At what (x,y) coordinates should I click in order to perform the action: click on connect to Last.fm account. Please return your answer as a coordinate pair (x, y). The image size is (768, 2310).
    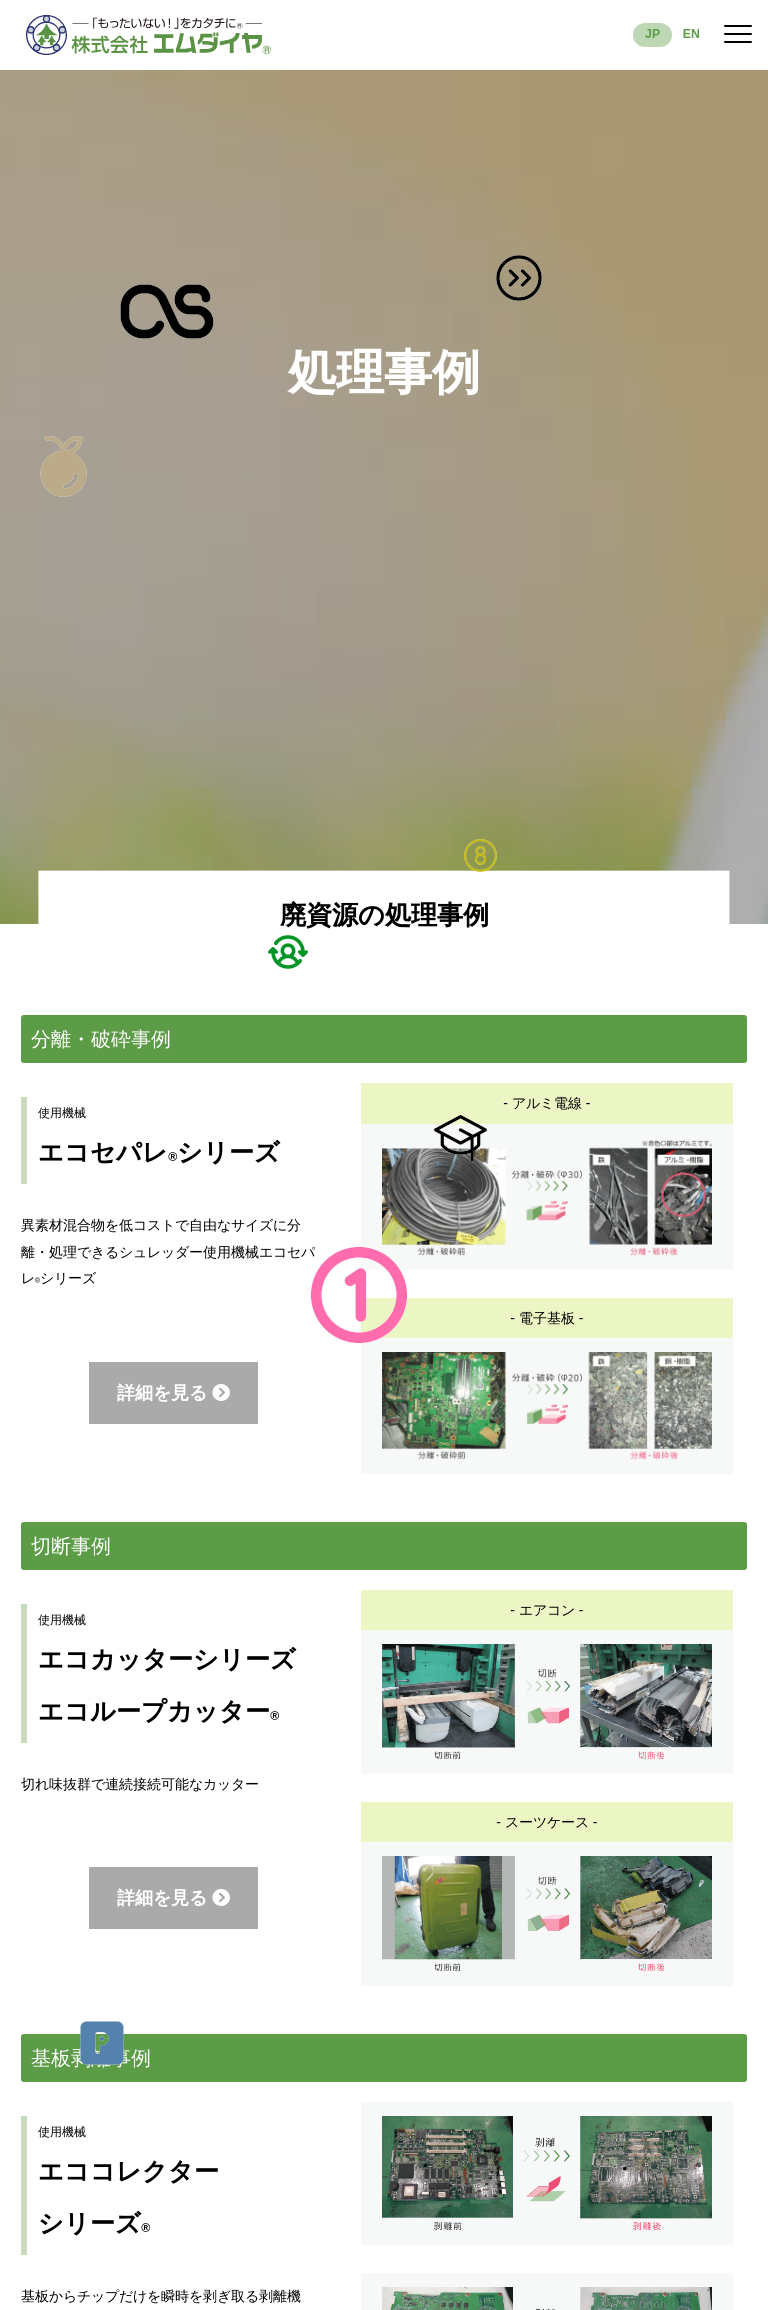
    Looking at the image, I should click on (167, 310).